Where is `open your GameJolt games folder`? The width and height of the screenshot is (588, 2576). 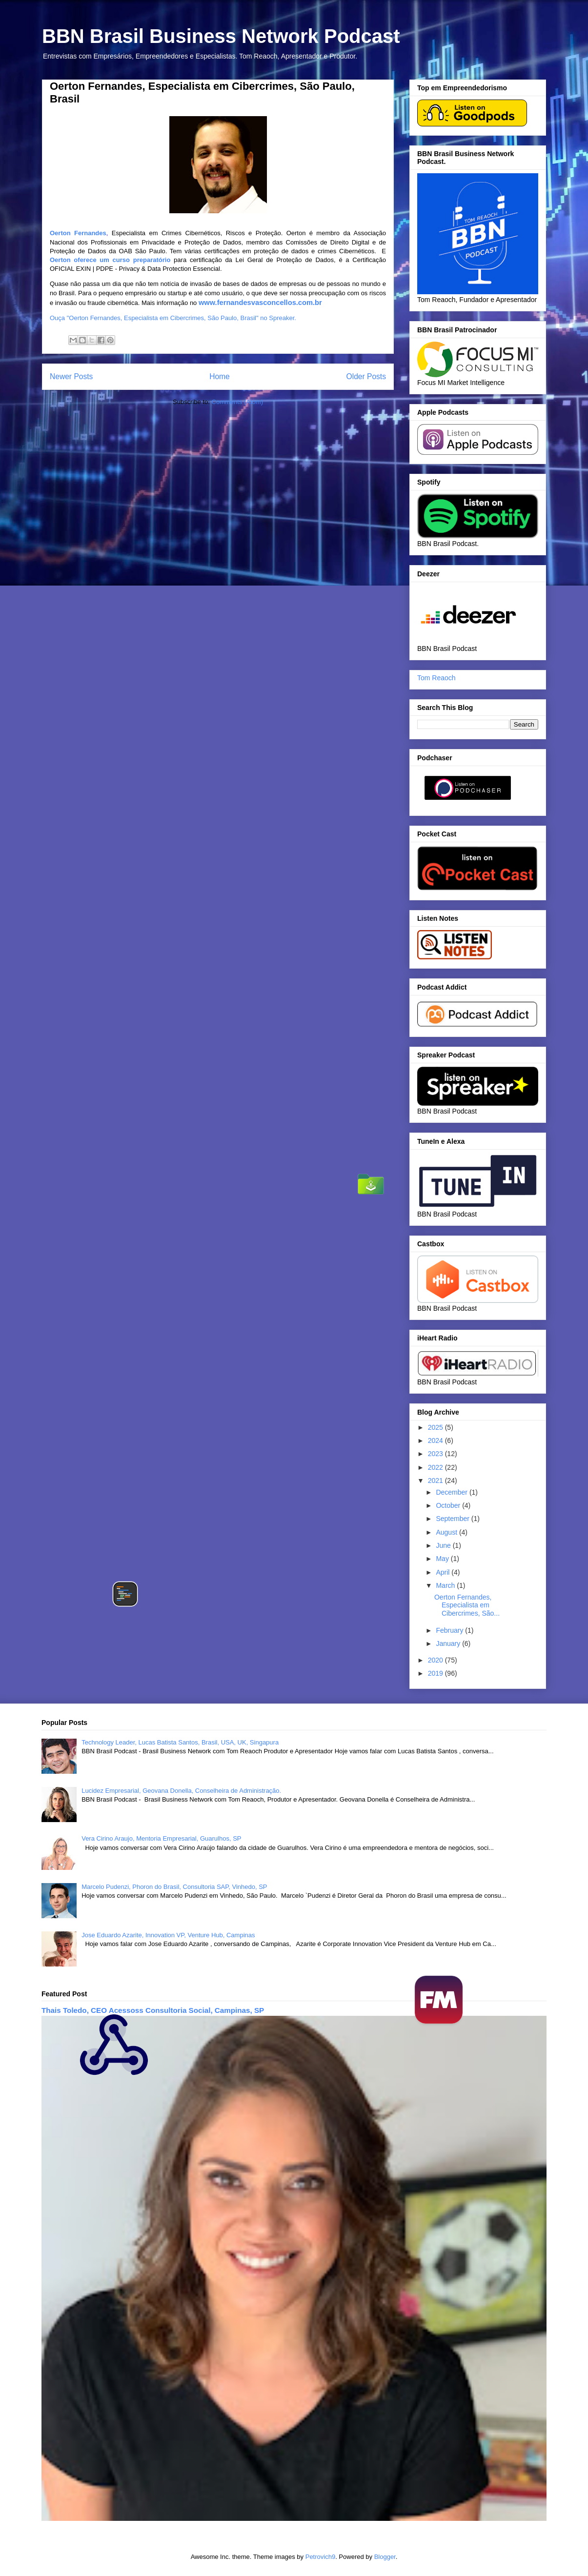 open your GameJolt games folder is located at coordinates (371, 1185).